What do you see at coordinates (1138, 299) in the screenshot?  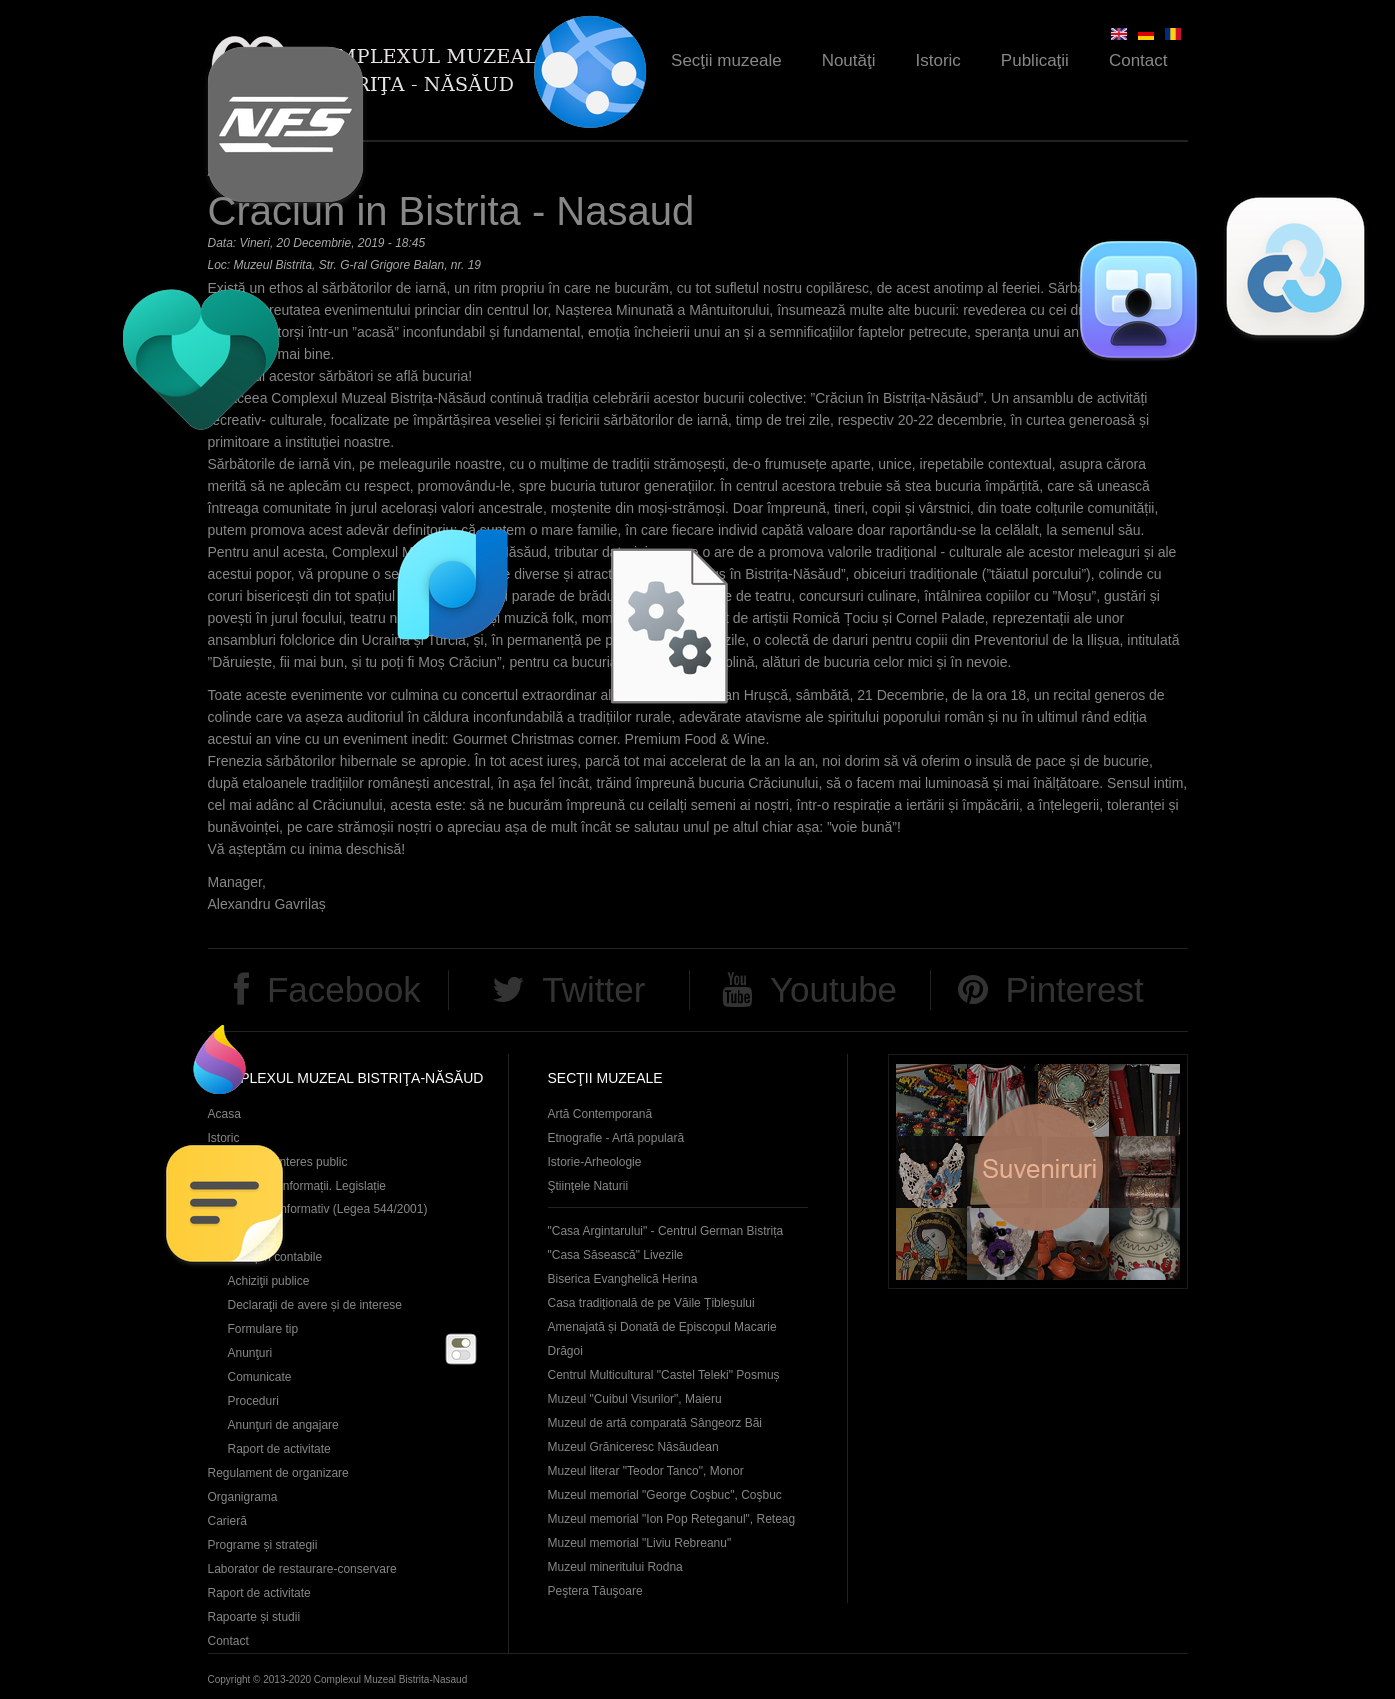 I see `open the screen sharing app` at bounding box center [1138, 299].